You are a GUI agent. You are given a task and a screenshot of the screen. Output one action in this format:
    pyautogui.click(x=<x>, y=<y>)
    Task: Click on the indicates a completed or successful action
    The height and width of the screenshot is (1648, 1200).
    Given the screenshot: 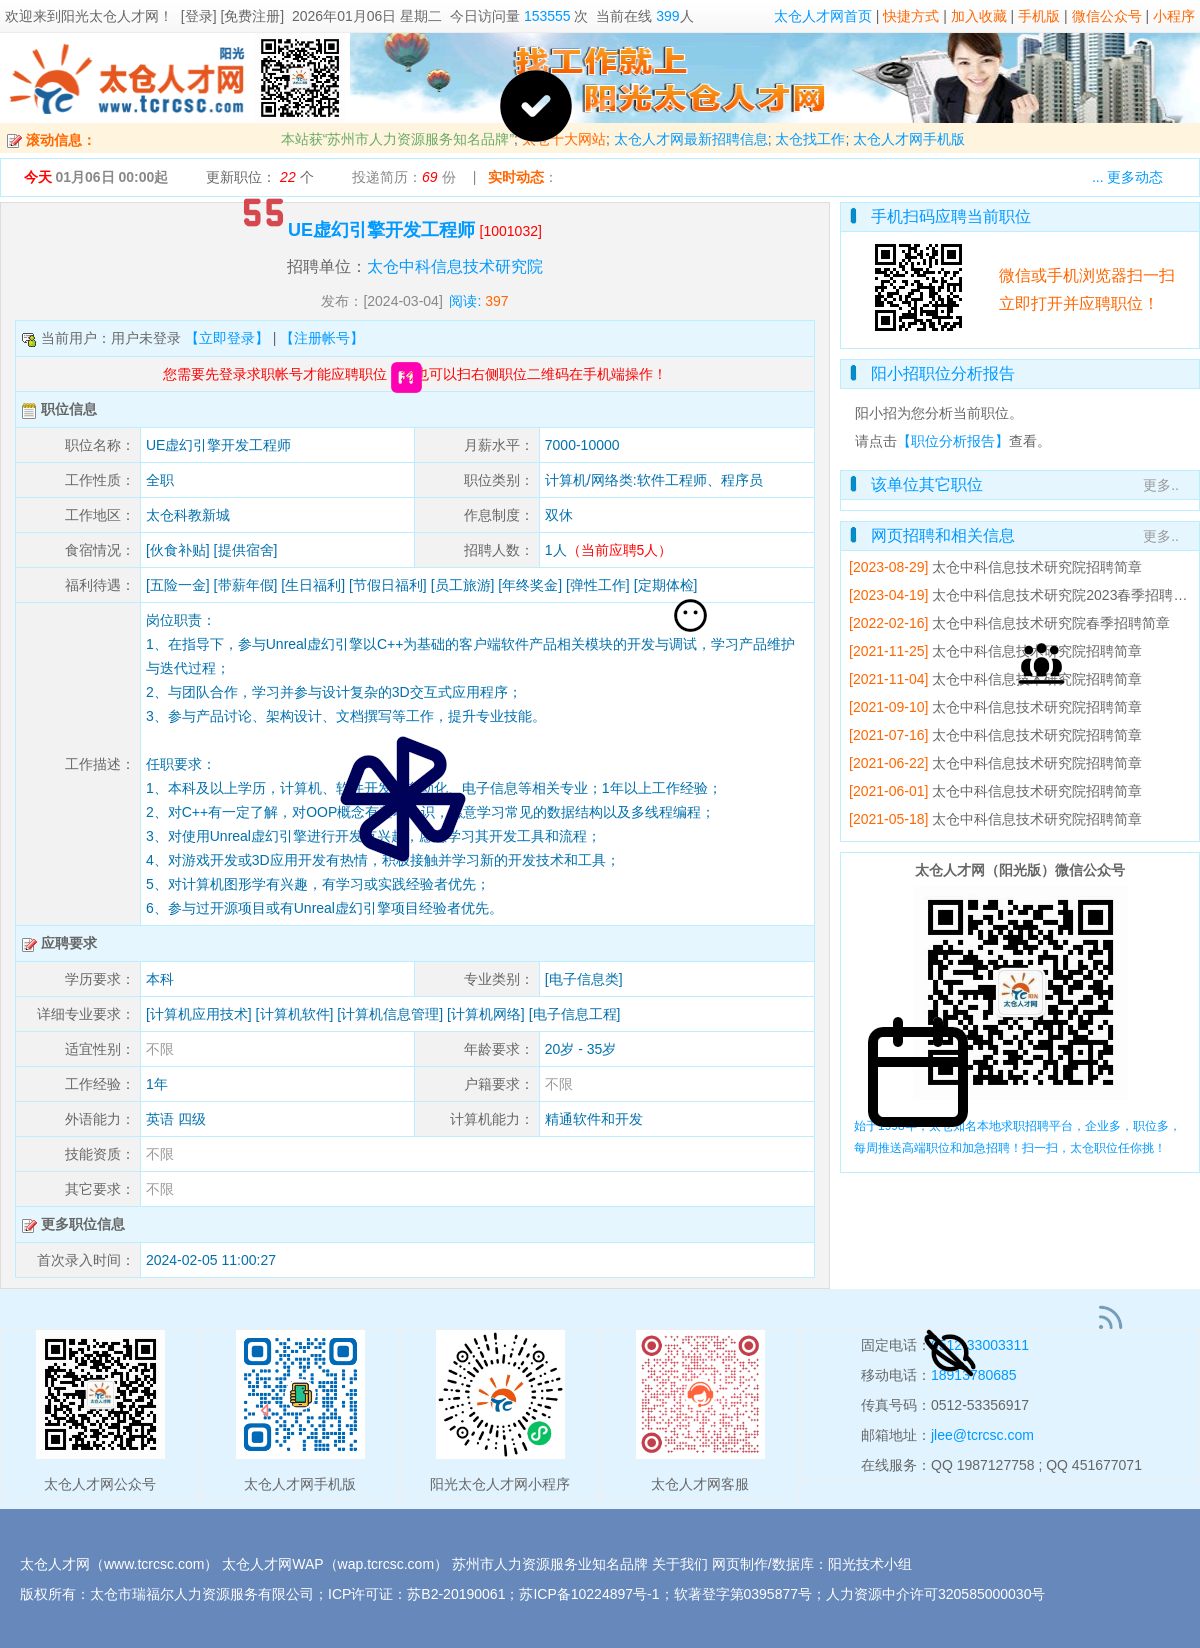 What is the action you would take?
    pyautogui.click(x=536, y=106)
    